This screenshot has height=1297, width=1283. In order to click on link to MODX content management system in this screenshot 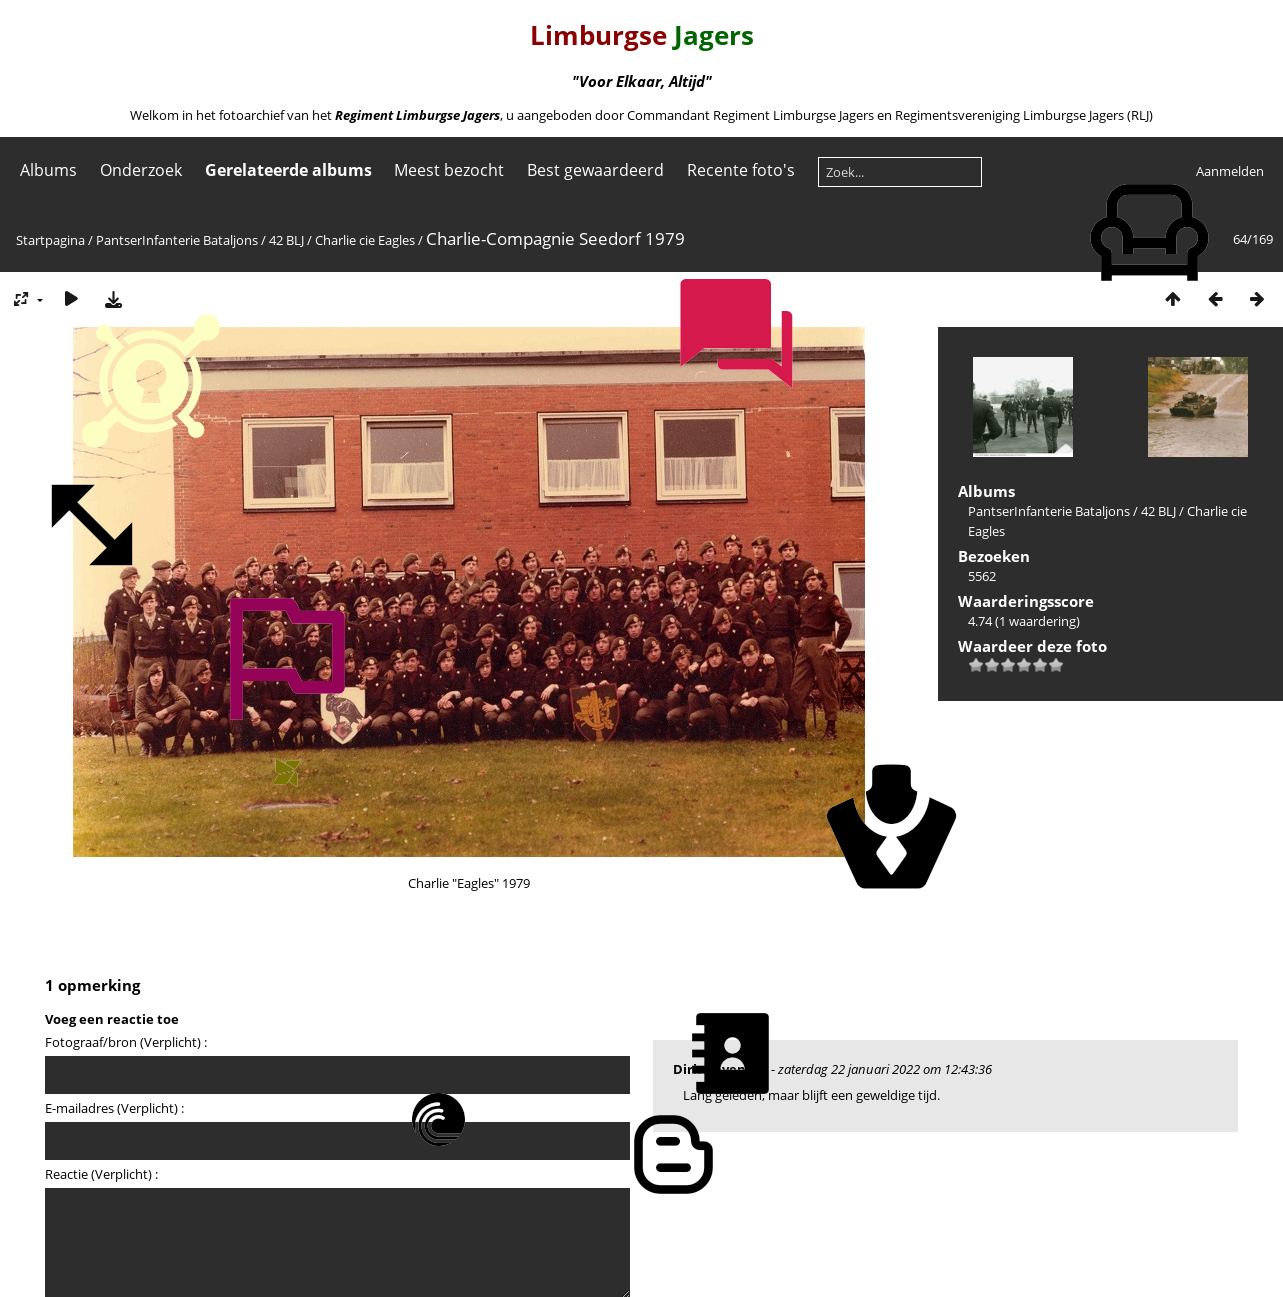, I will do `click(286, 772)`.